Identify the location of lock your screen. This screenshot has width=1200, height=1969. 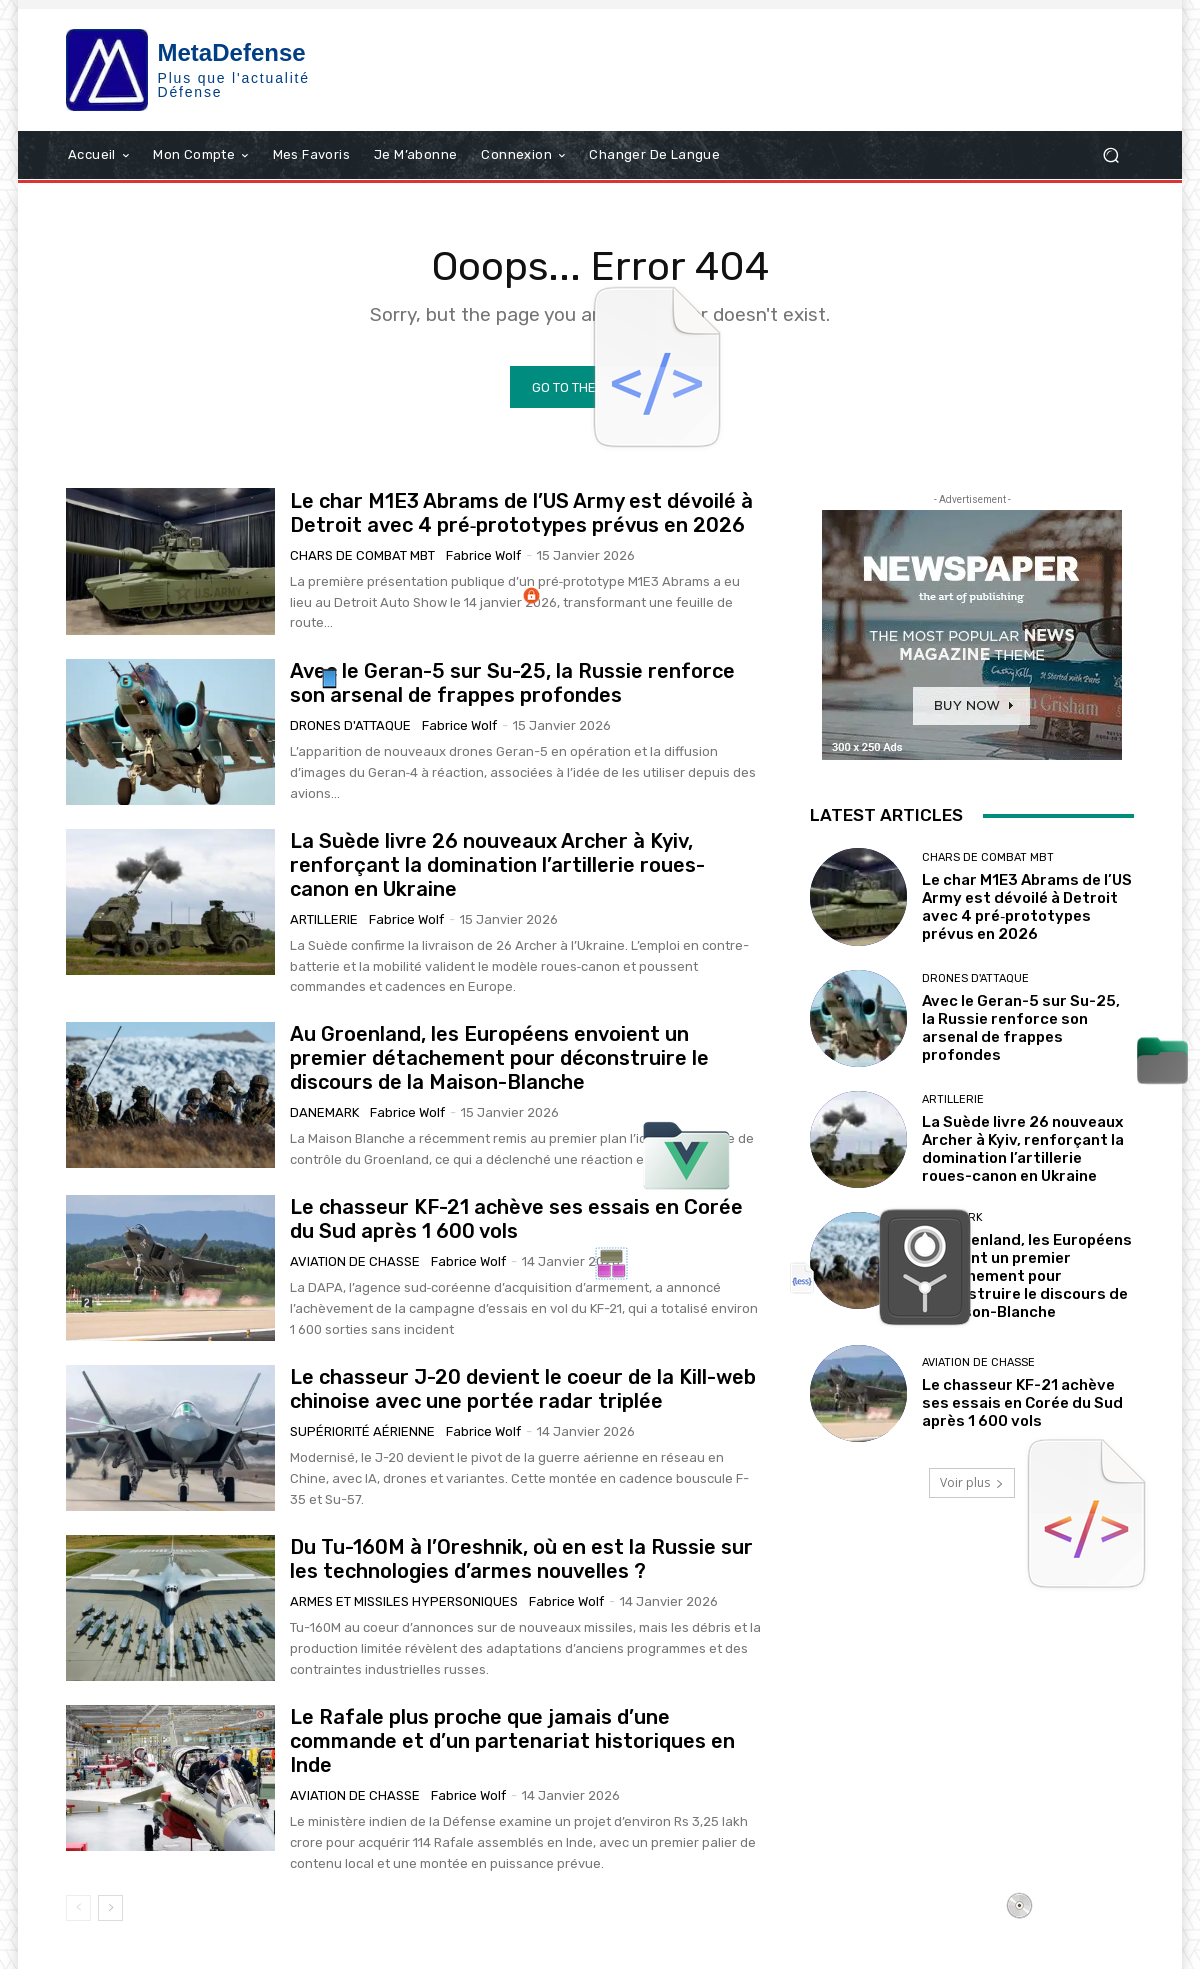
(531, 595).